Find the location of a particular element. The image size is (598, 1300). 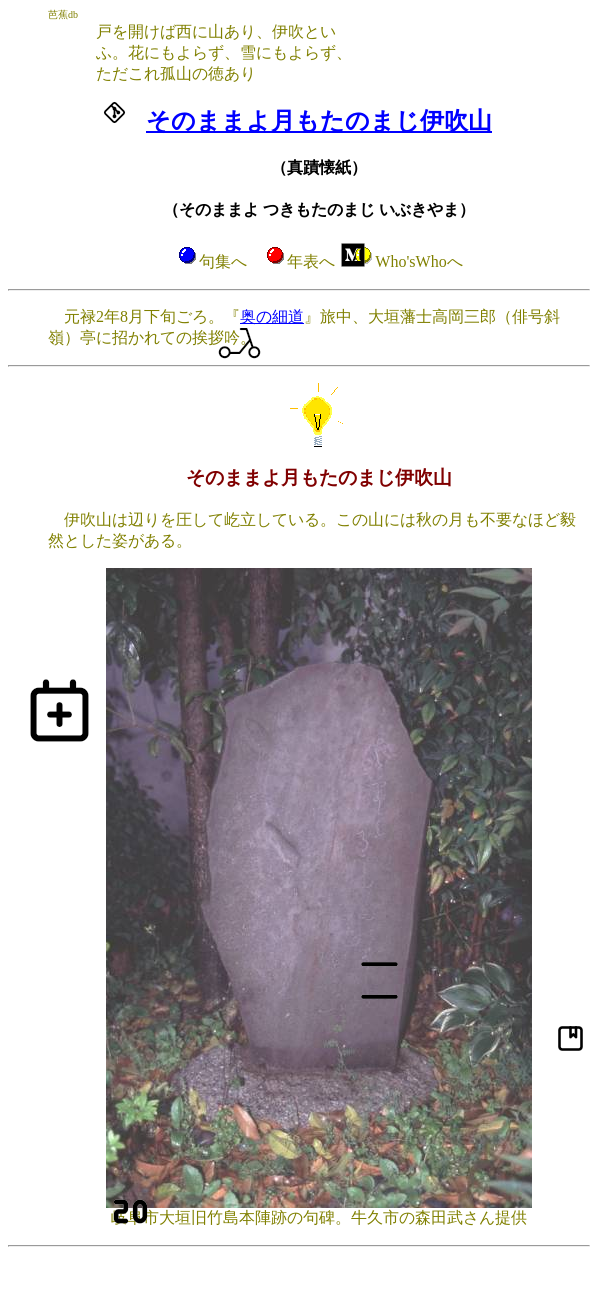

indicates 20 items or notifications is located at coordinates (130, 1211).